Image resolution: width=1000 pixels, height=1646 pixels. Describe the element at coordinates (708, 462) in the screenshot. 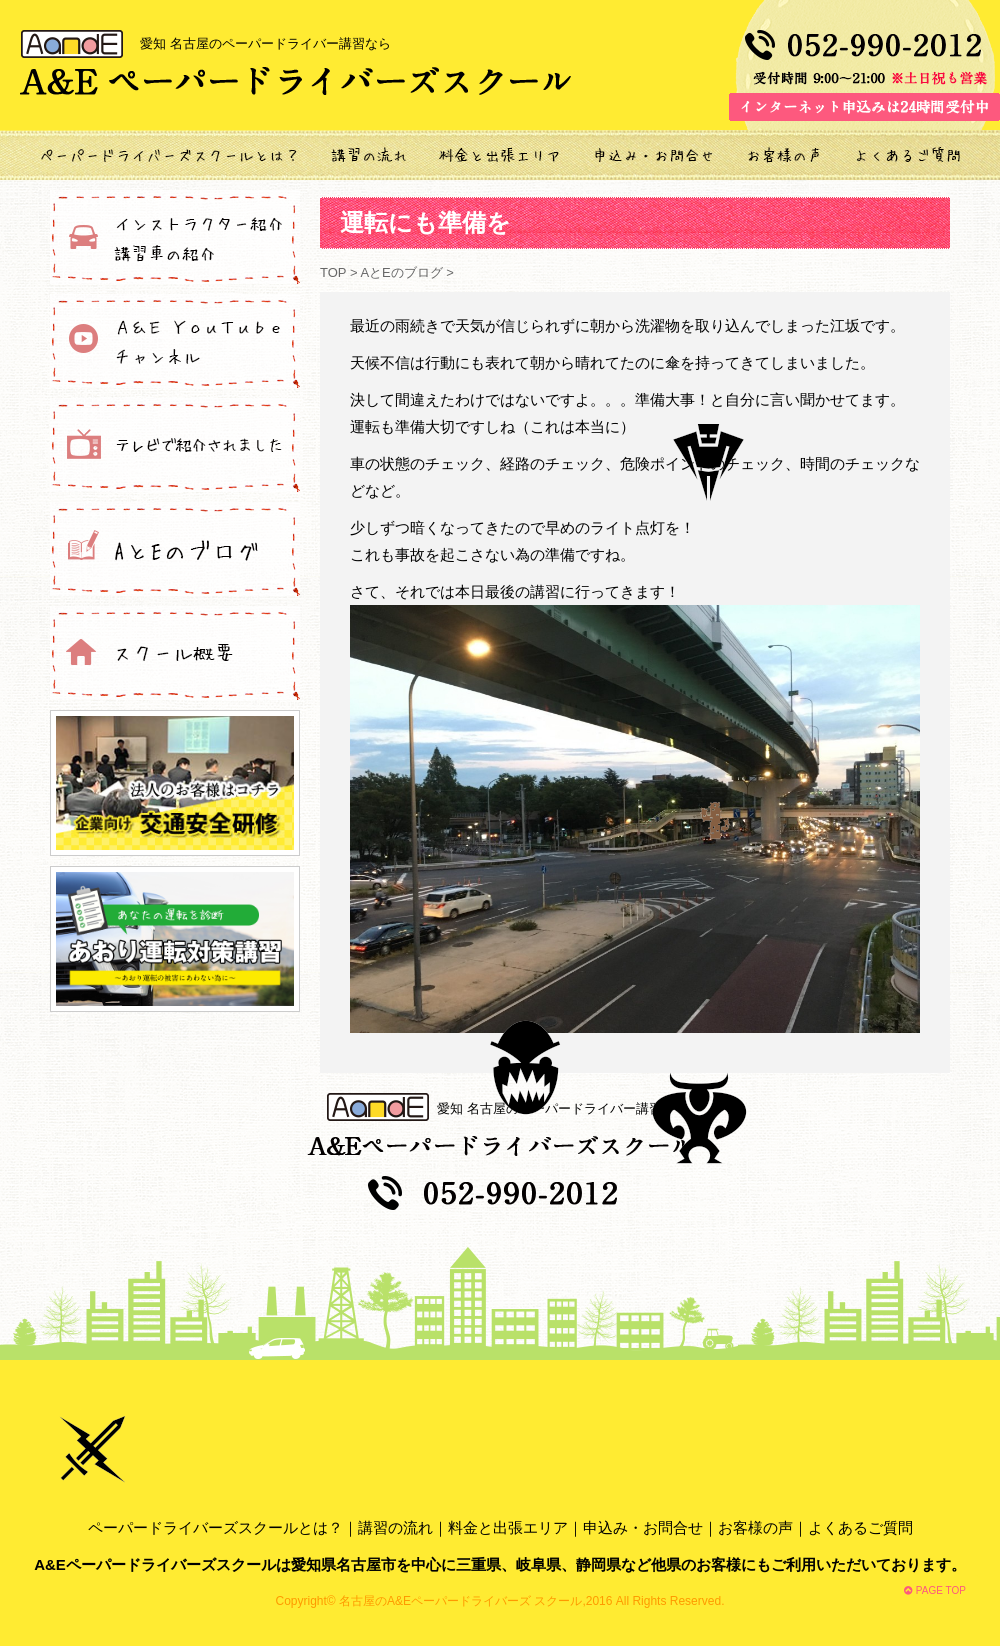

I see `activate defensive shield or guard ability` at that location.